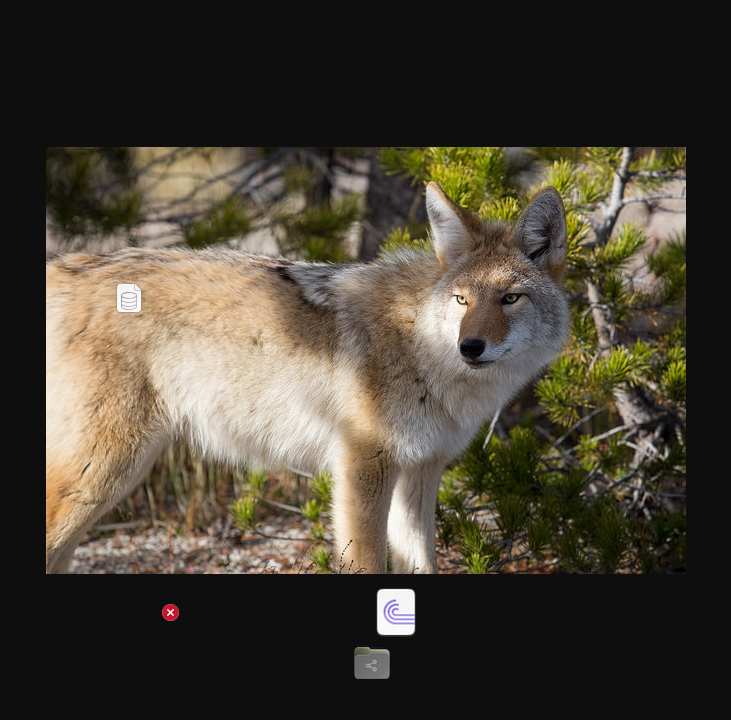  Describe the element at coordinates (372, 663) in the screenshot. I see `access your public shared files folder` at that location.